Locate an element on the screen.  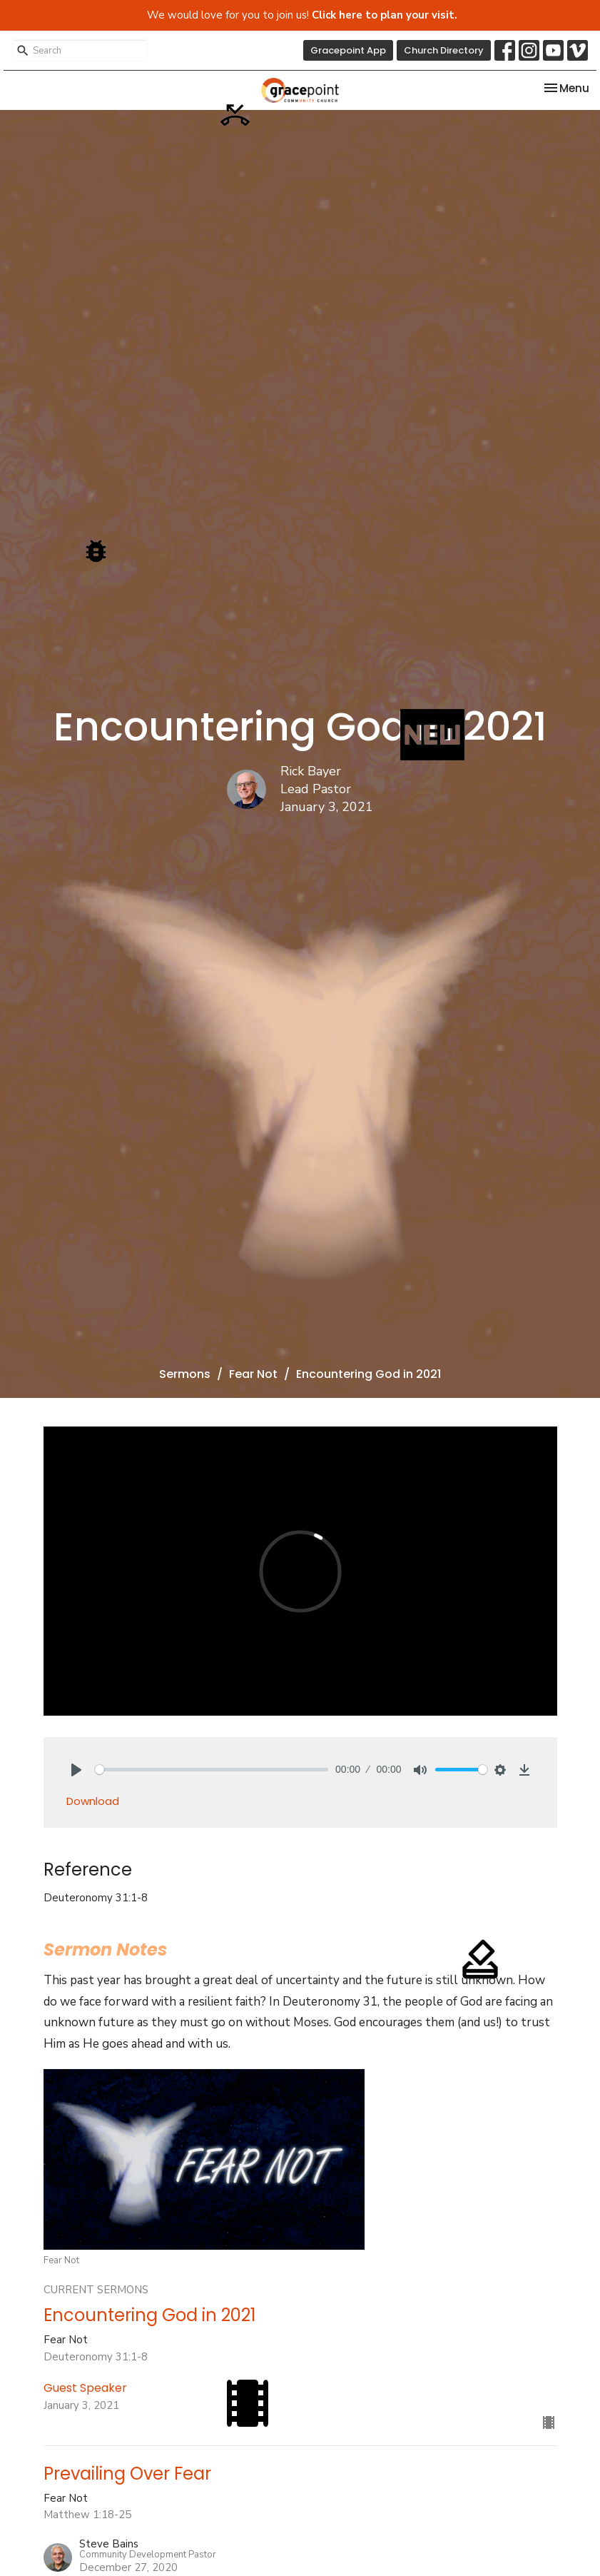
indicates new content or recently added items is located at coordinates (432, 735).